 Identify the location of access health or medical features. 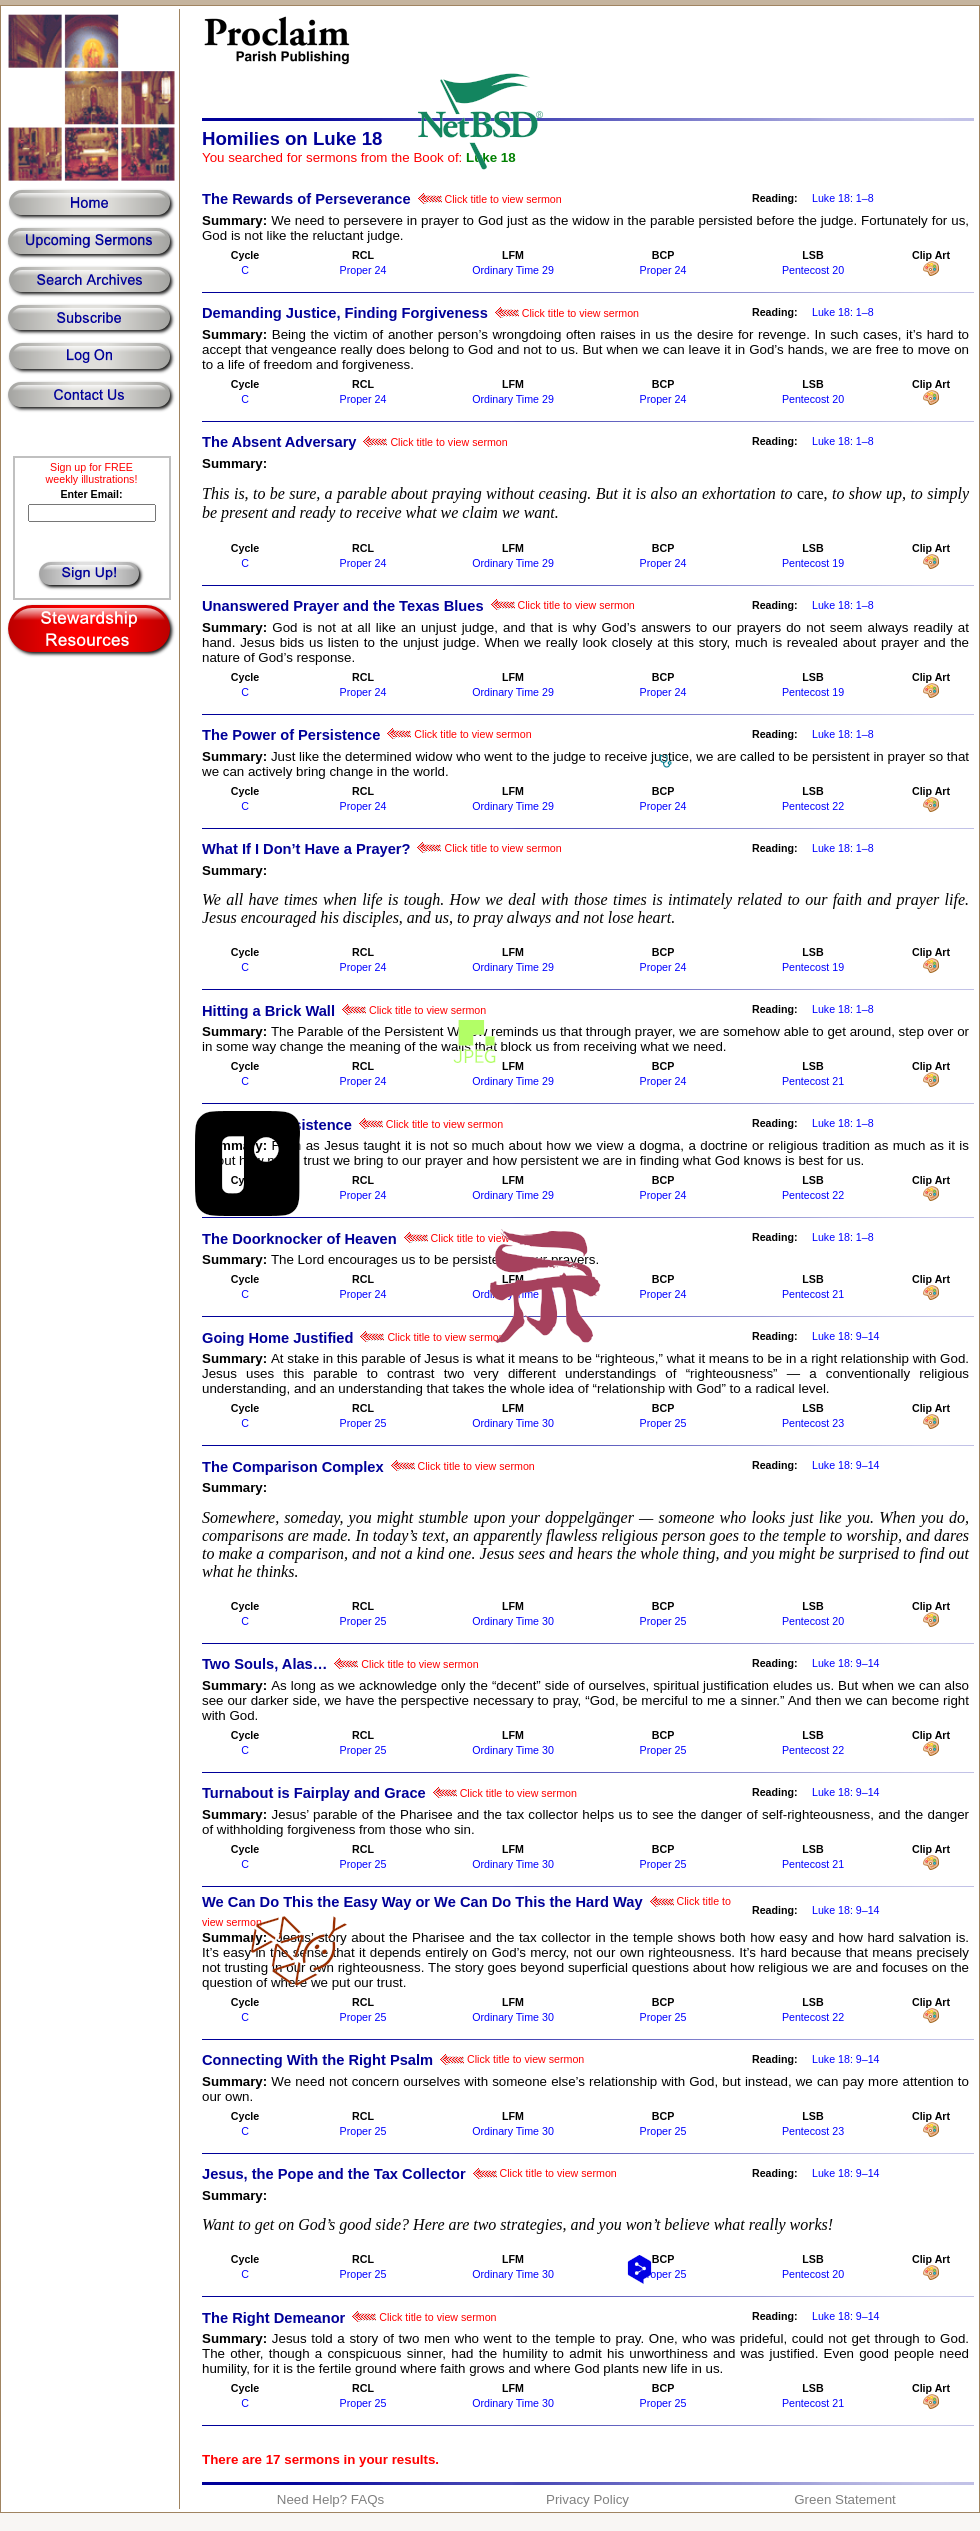
(665, 761).